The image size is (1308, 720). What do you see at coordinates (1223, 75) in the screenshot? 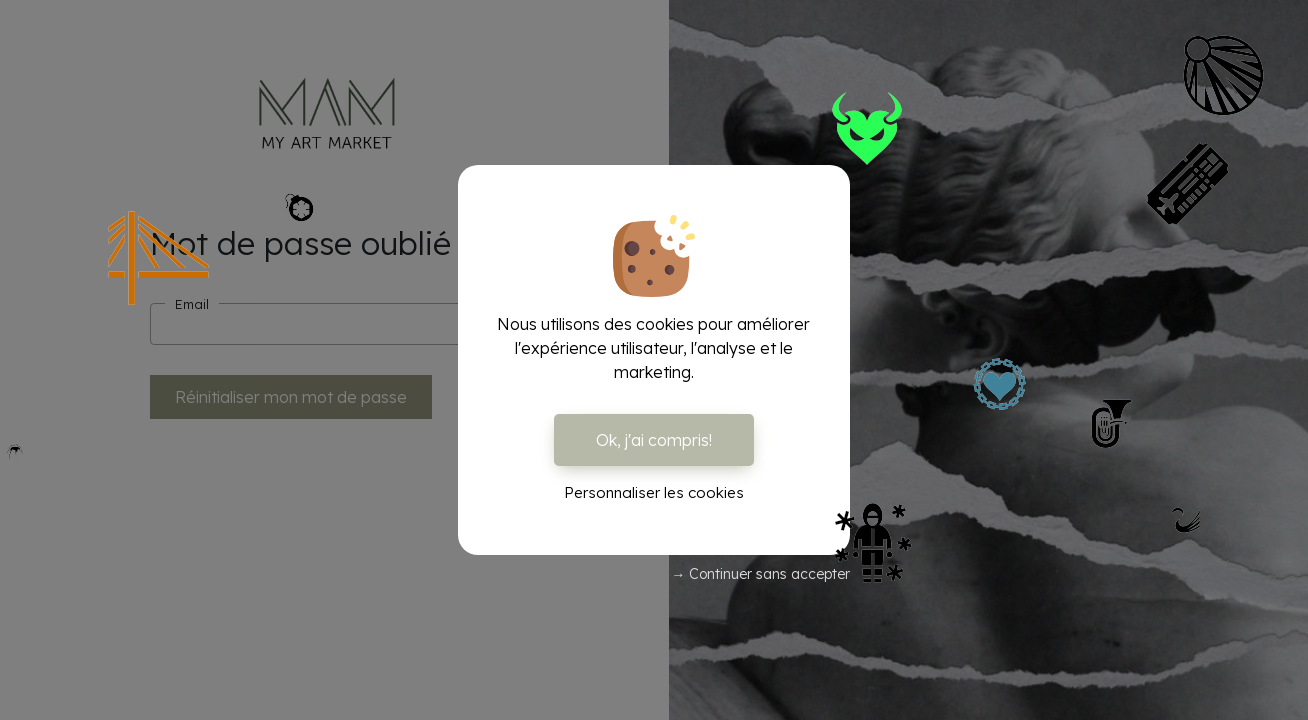
I see `extract resources or energy in a game` at bounding box center [1223, 75].